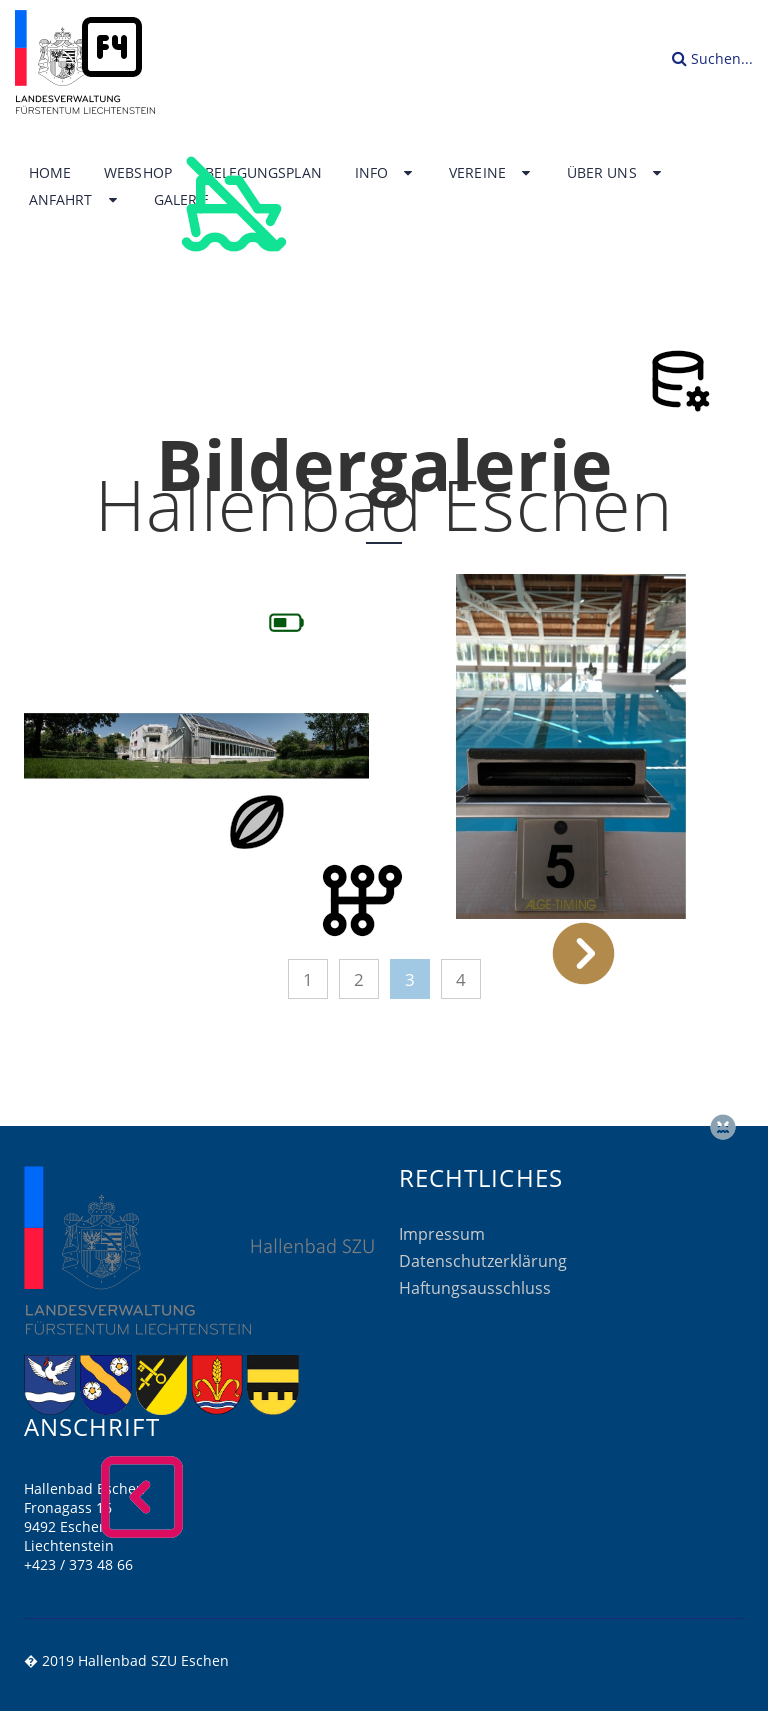  Describe the element at coordinates (362, 900) in the screenshot. I see `select manual transmission mode` at that location.